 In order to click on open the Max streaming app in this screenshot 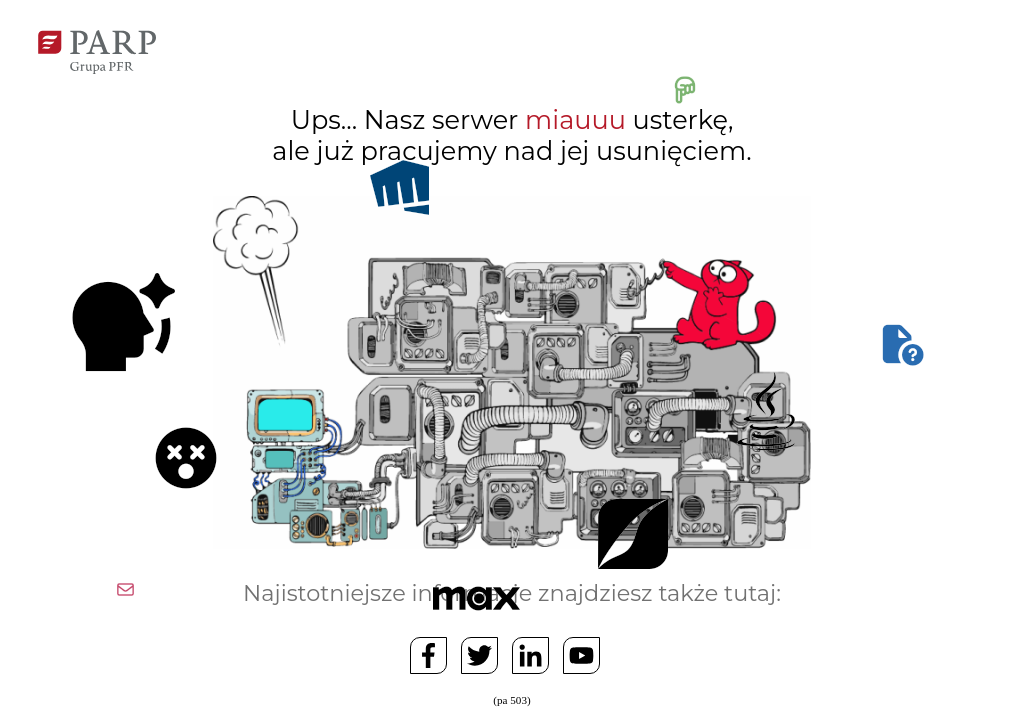, I will do `click(476, 598)`.